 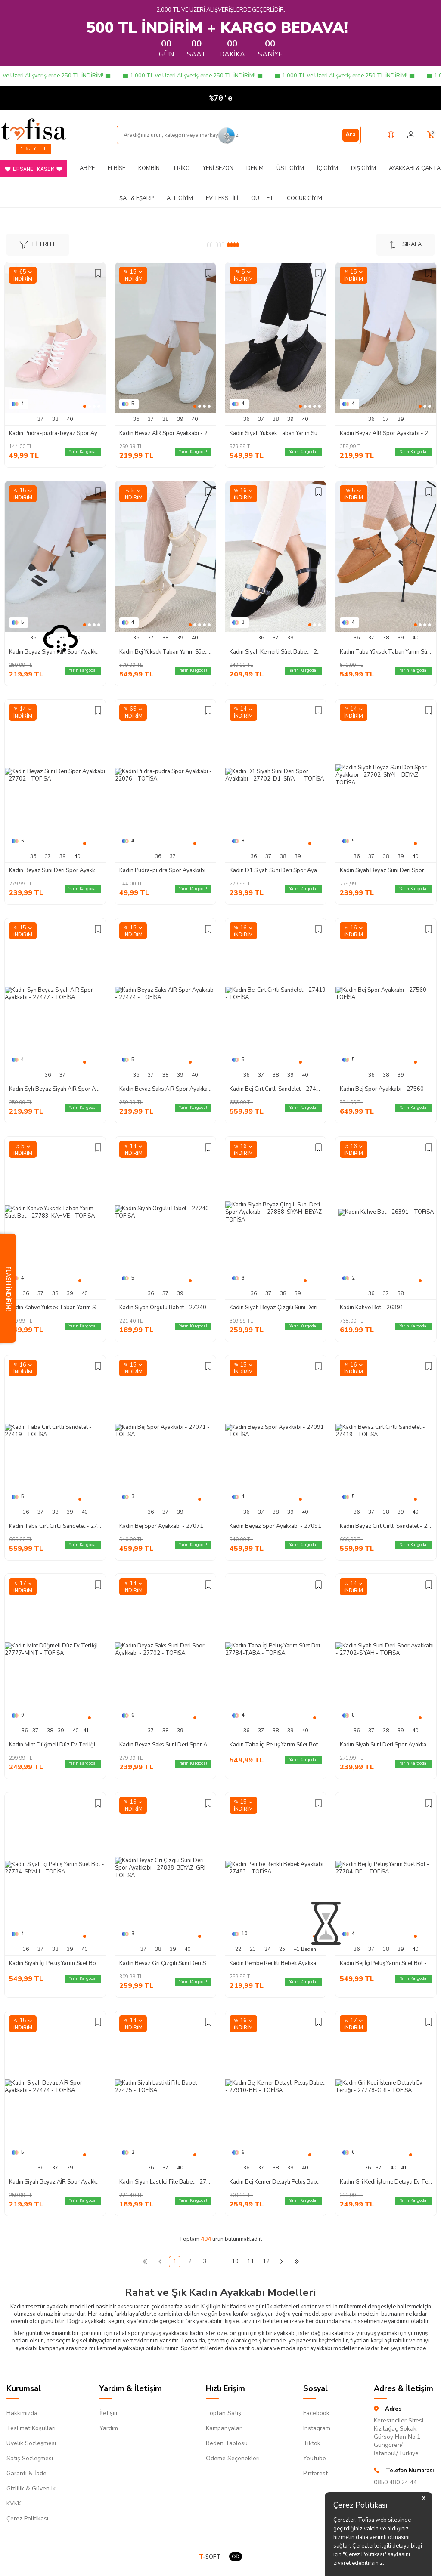 I want to click on access screen time settings, so click(x=327, y=1923).